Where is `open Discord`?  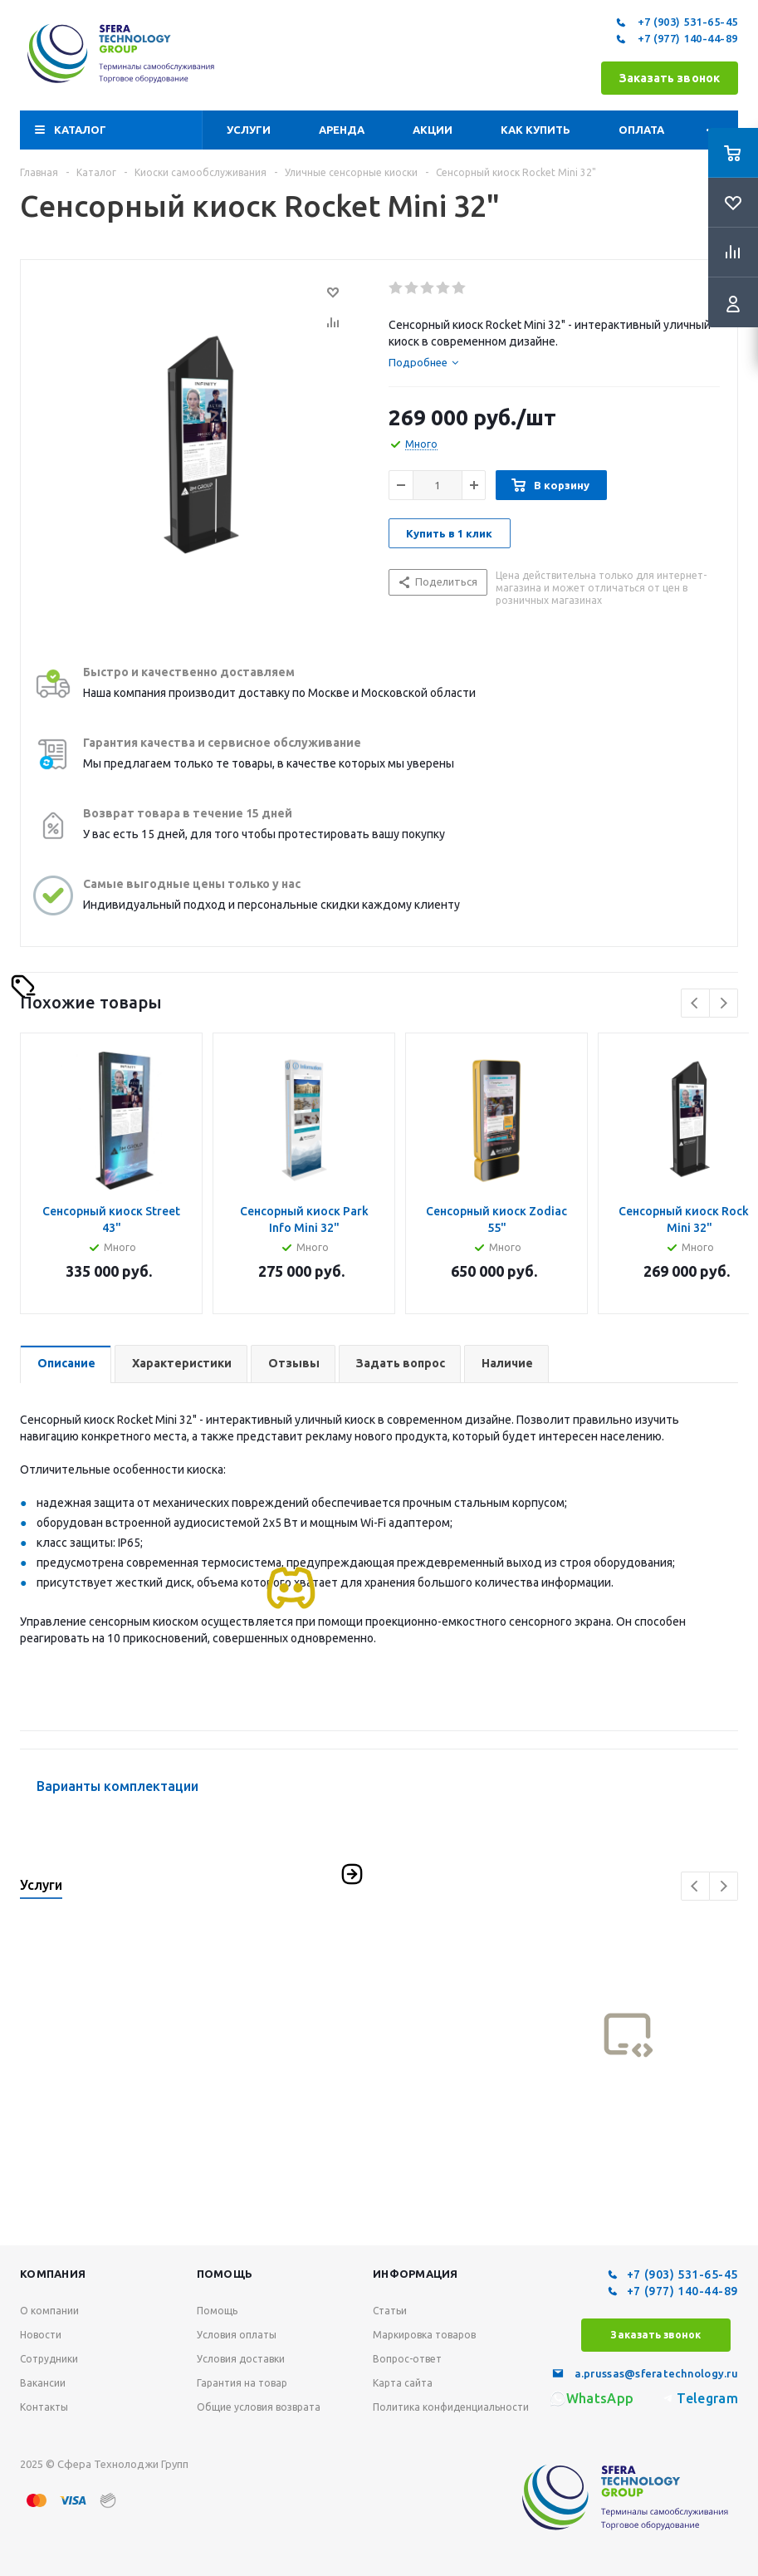
open Discord is located at coordinates (291, 1587).